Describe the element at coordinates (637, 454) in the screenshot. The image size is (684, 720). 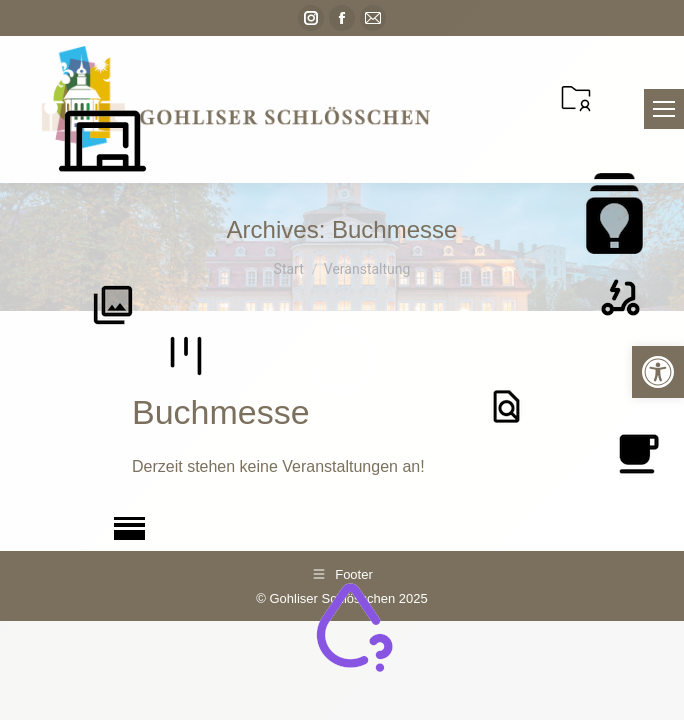
I see `access café or coffee shop locations` at that location.